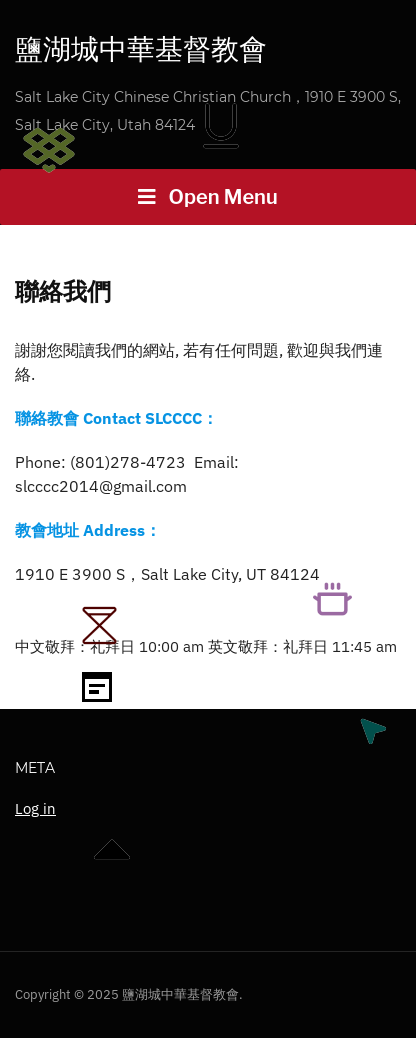  I want to click on apply underline formatting to selected text, so click(221, 123).